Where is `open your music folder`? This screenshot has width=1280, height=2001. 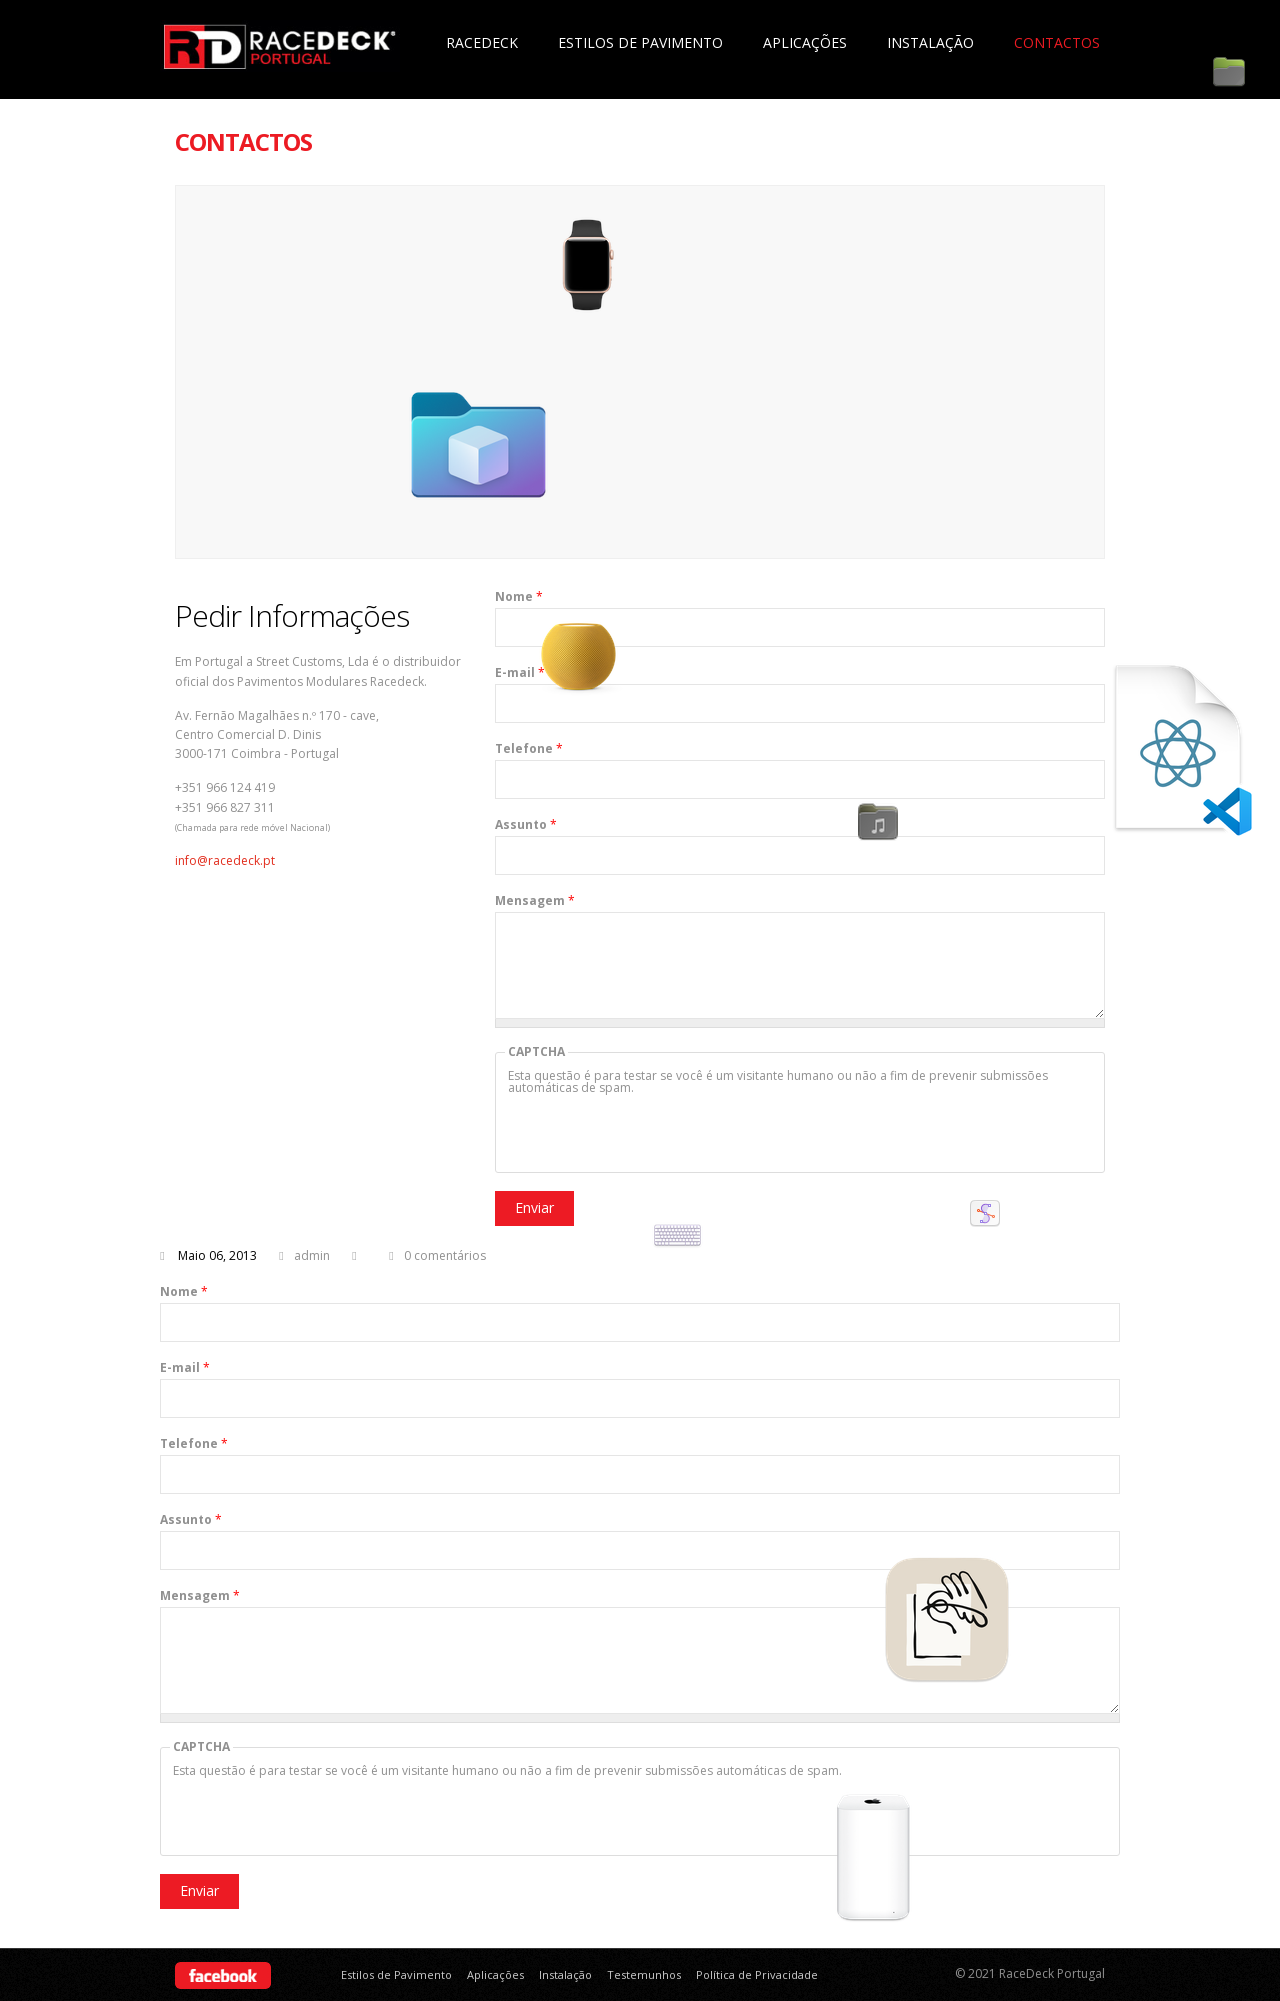
open your music folder is located at coordinates (878, 821).